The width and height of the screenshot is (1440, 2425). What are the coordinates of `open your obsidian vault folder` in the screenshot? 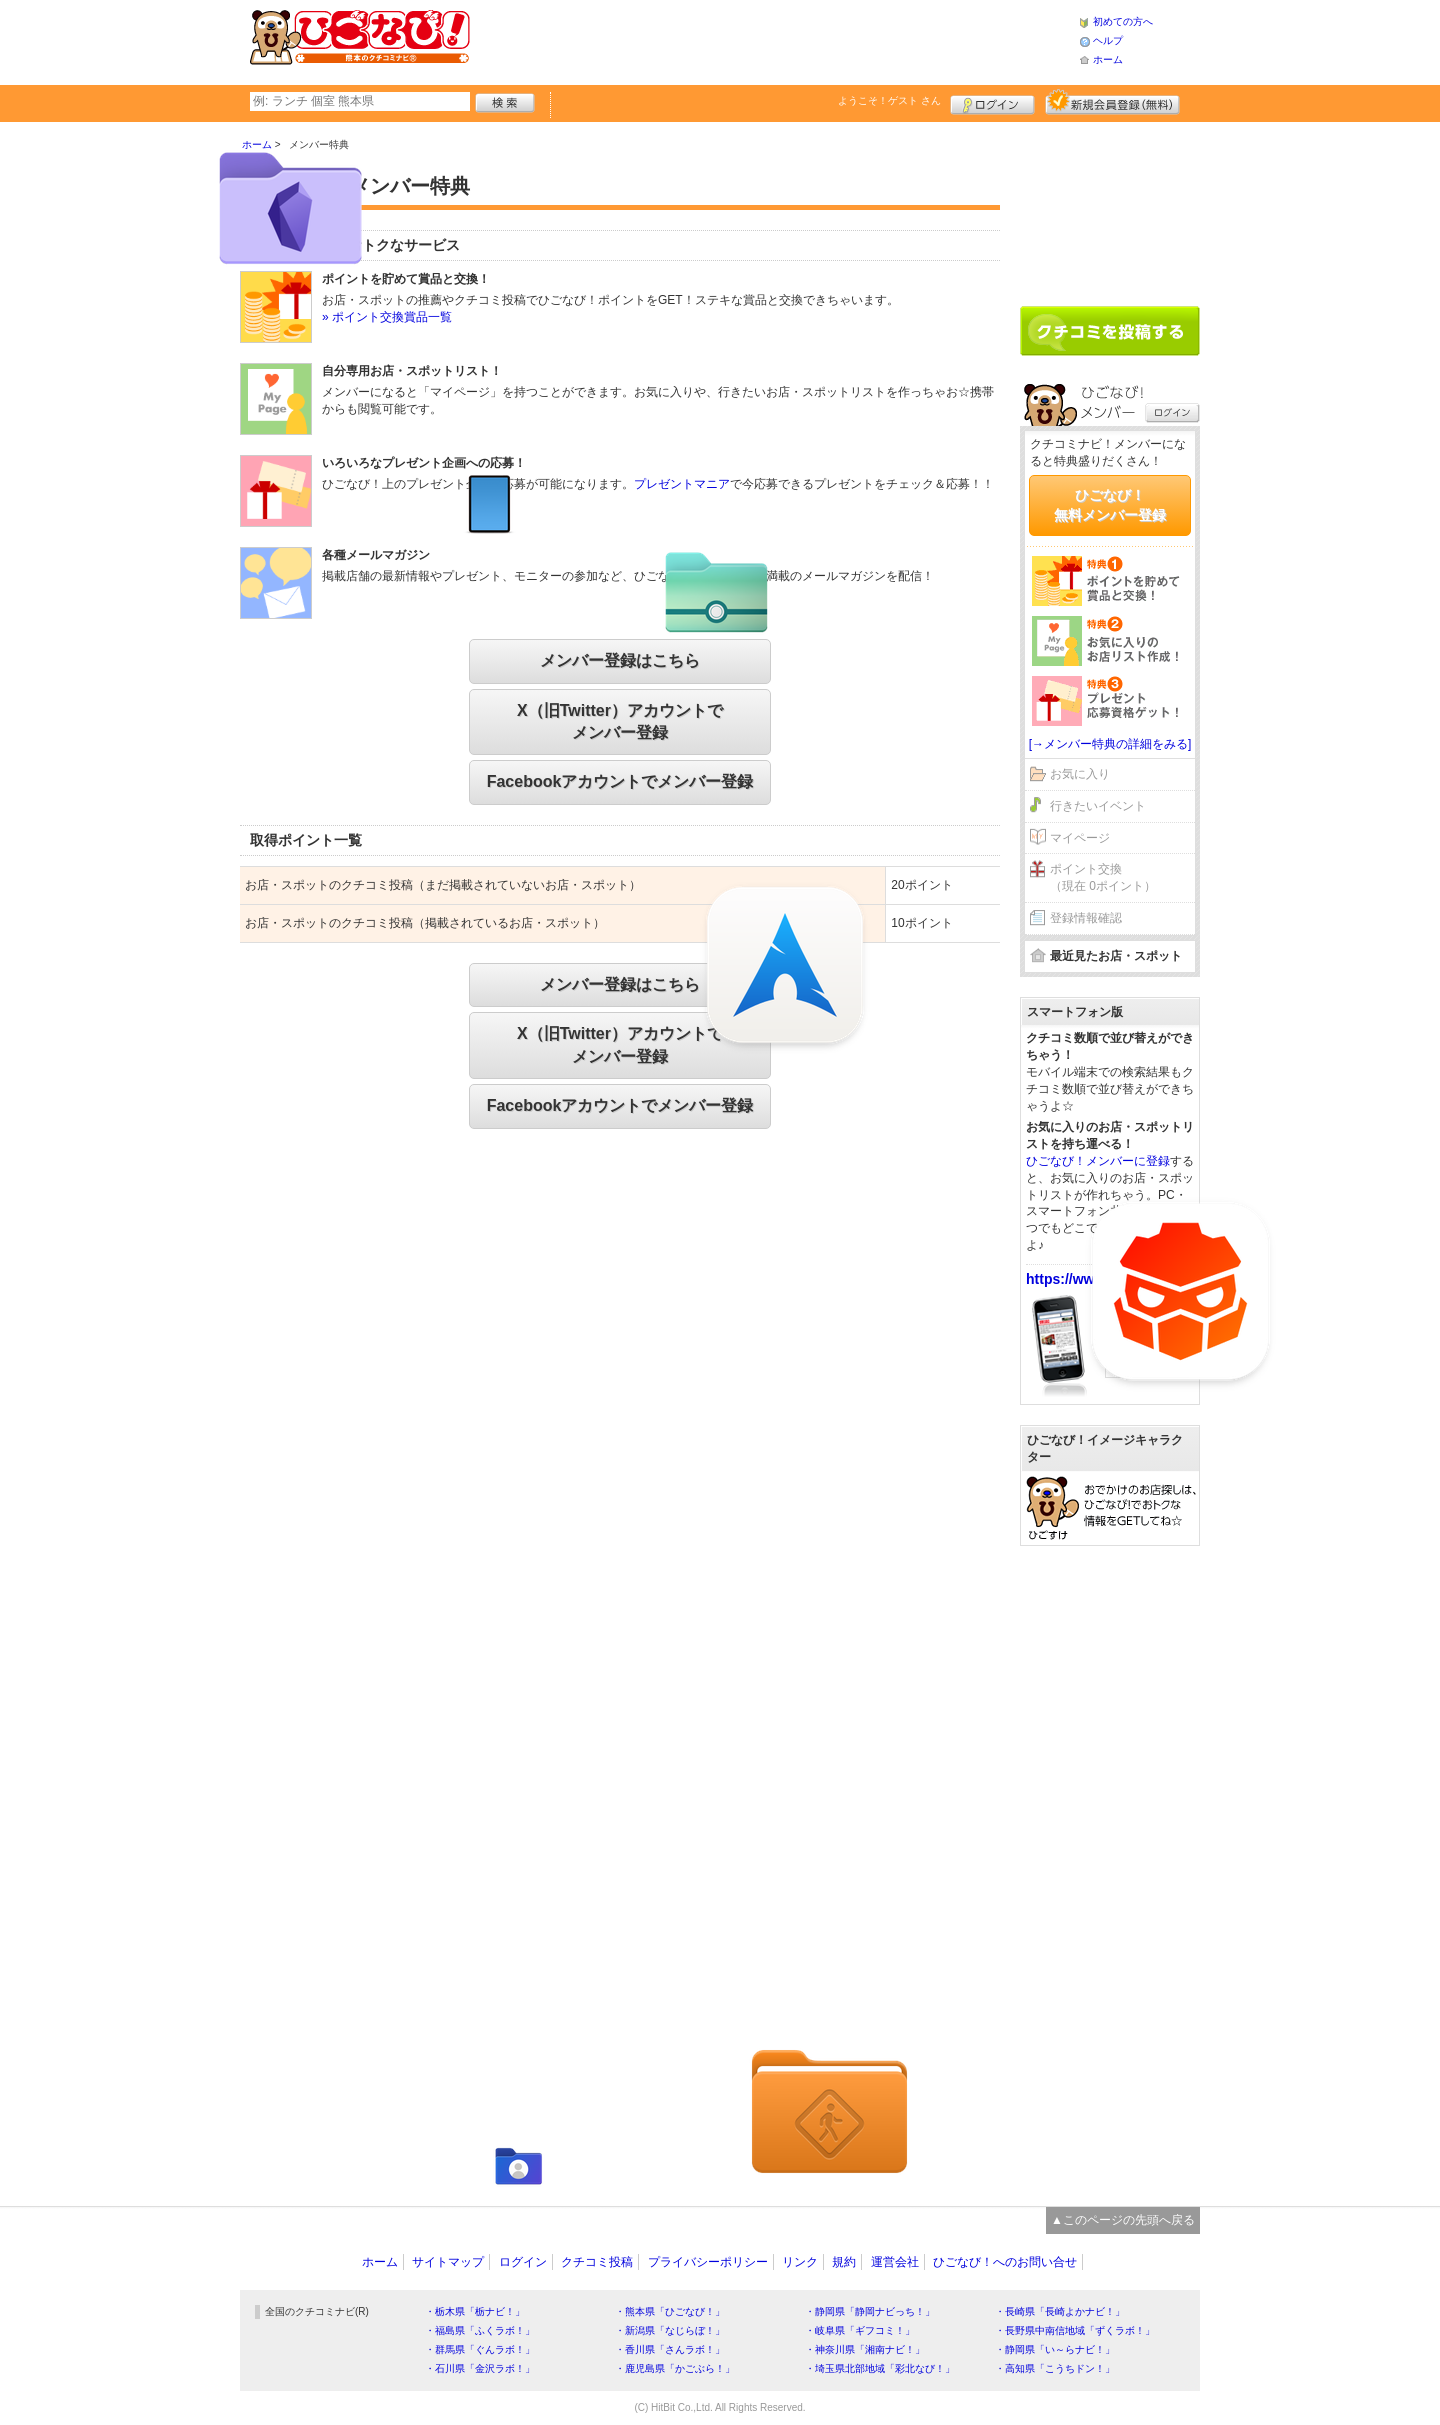 It's located at (290, 212).